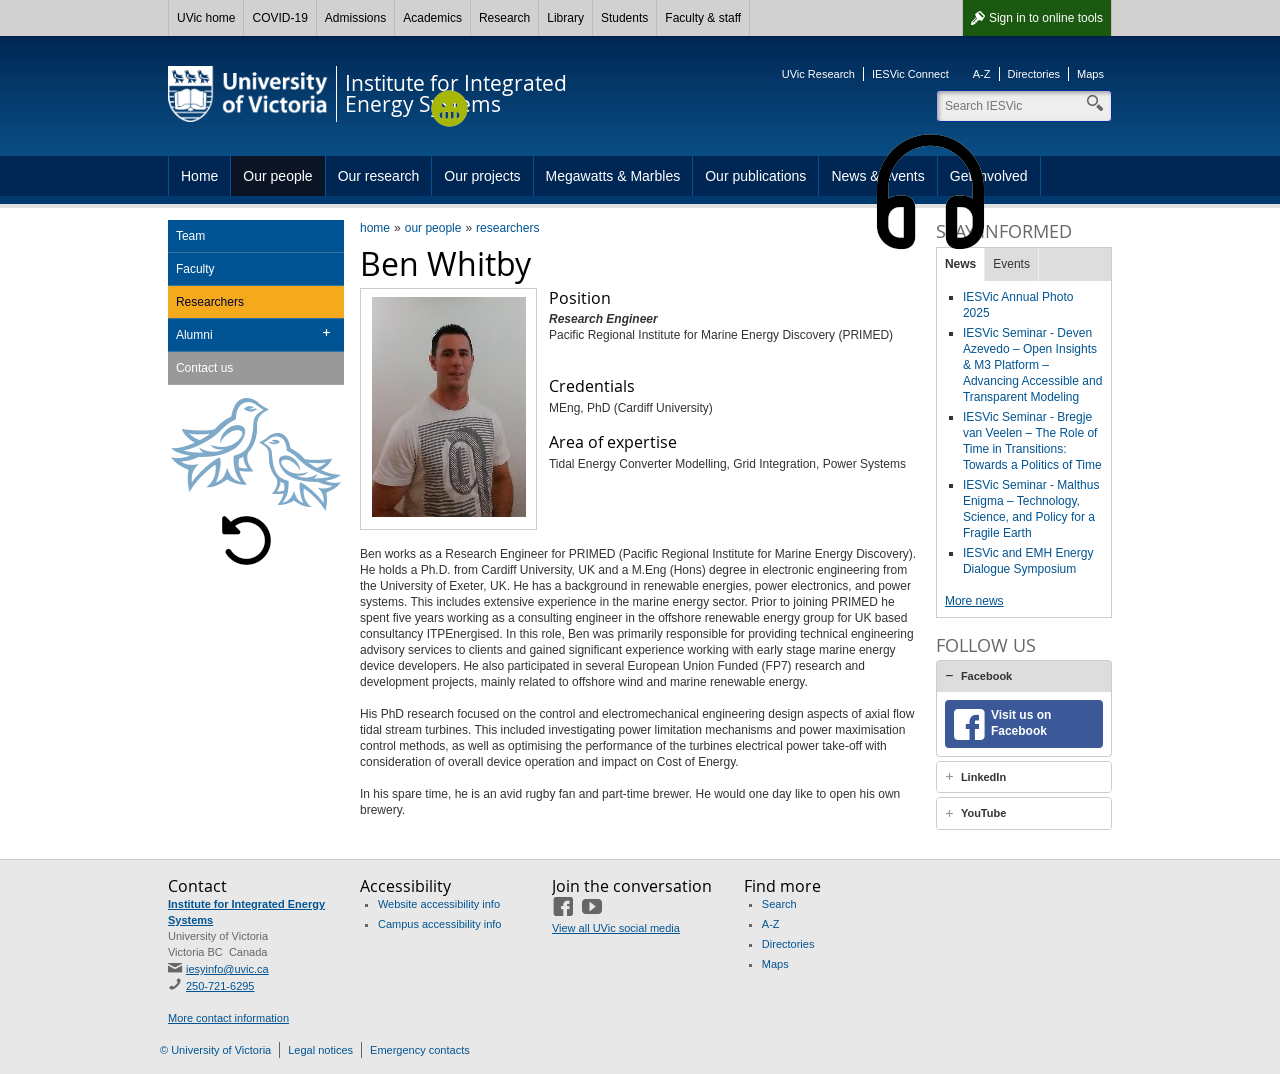 Image resolution: width=1280 pixels, height=1074 pixels. Describe the element at coordinates (930, 195) in the screenshot. I see `listen to audio or music` at that location.